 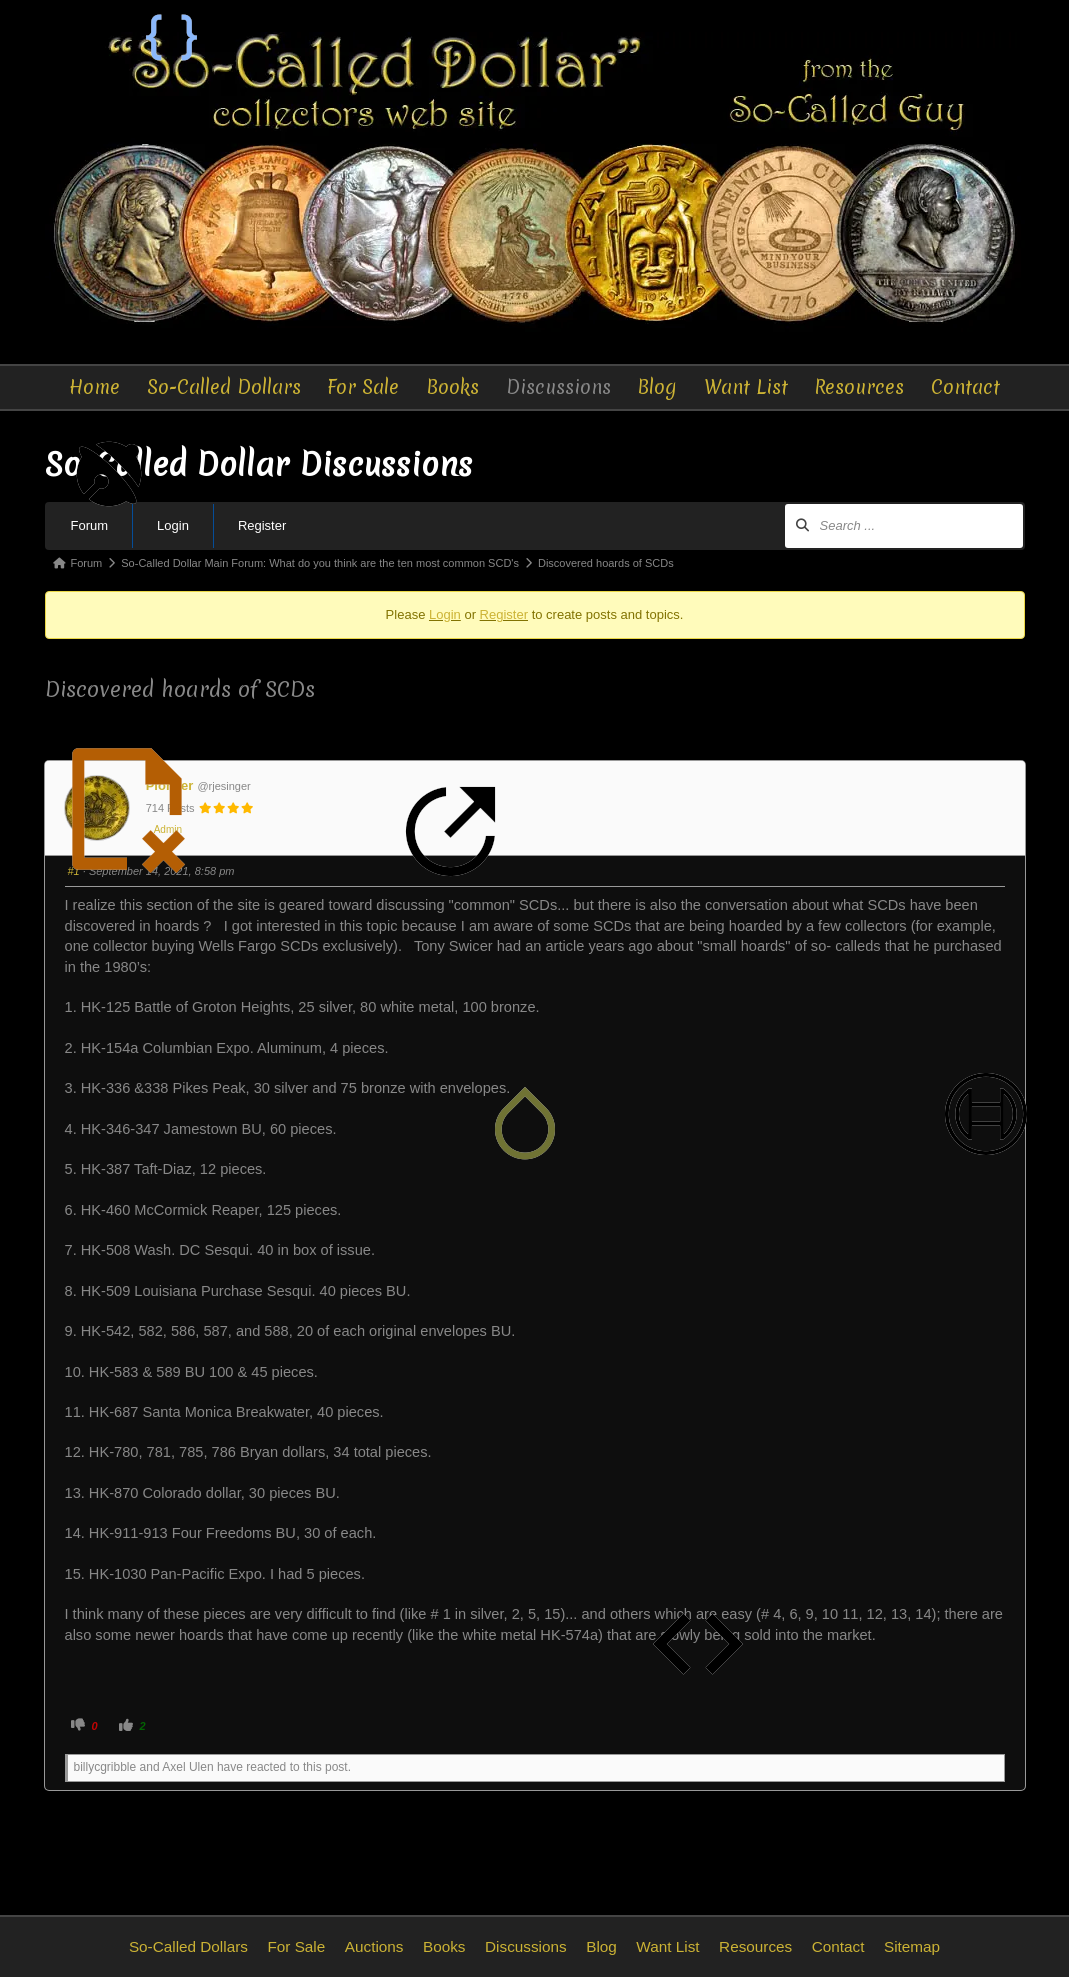 What do you see at coordinates (127, 809) in the screenshot?
I see `close the current document` at bounding box center [127, 809].